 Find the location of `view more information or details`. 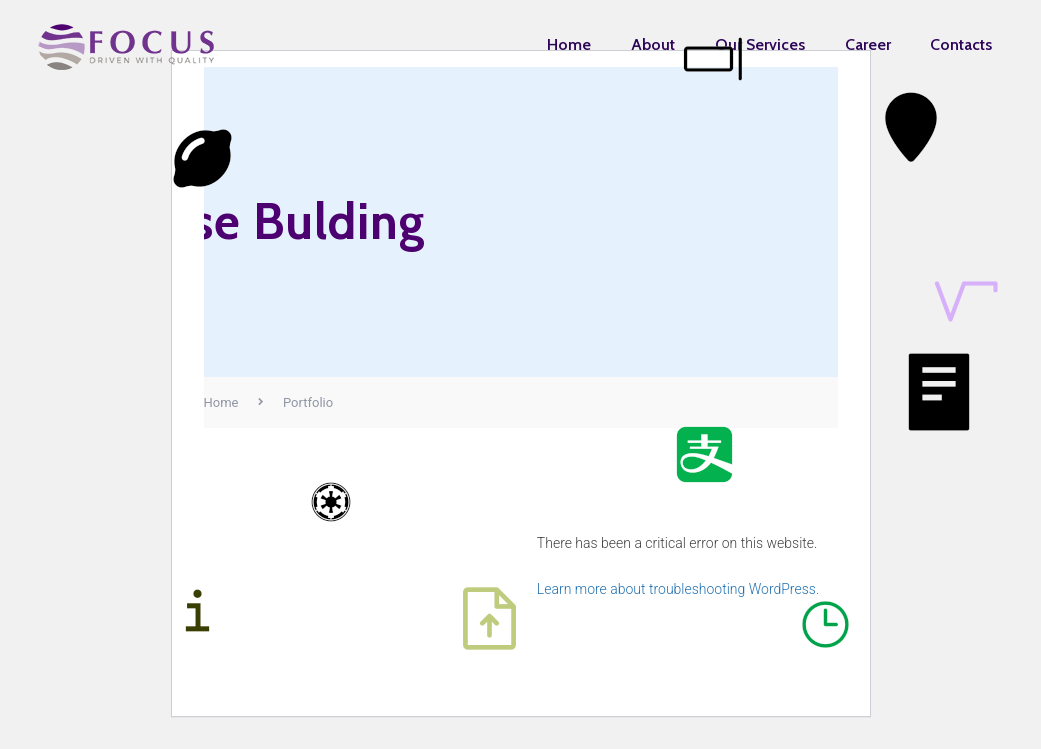

view more information or details is located at coordinates (197, 610).